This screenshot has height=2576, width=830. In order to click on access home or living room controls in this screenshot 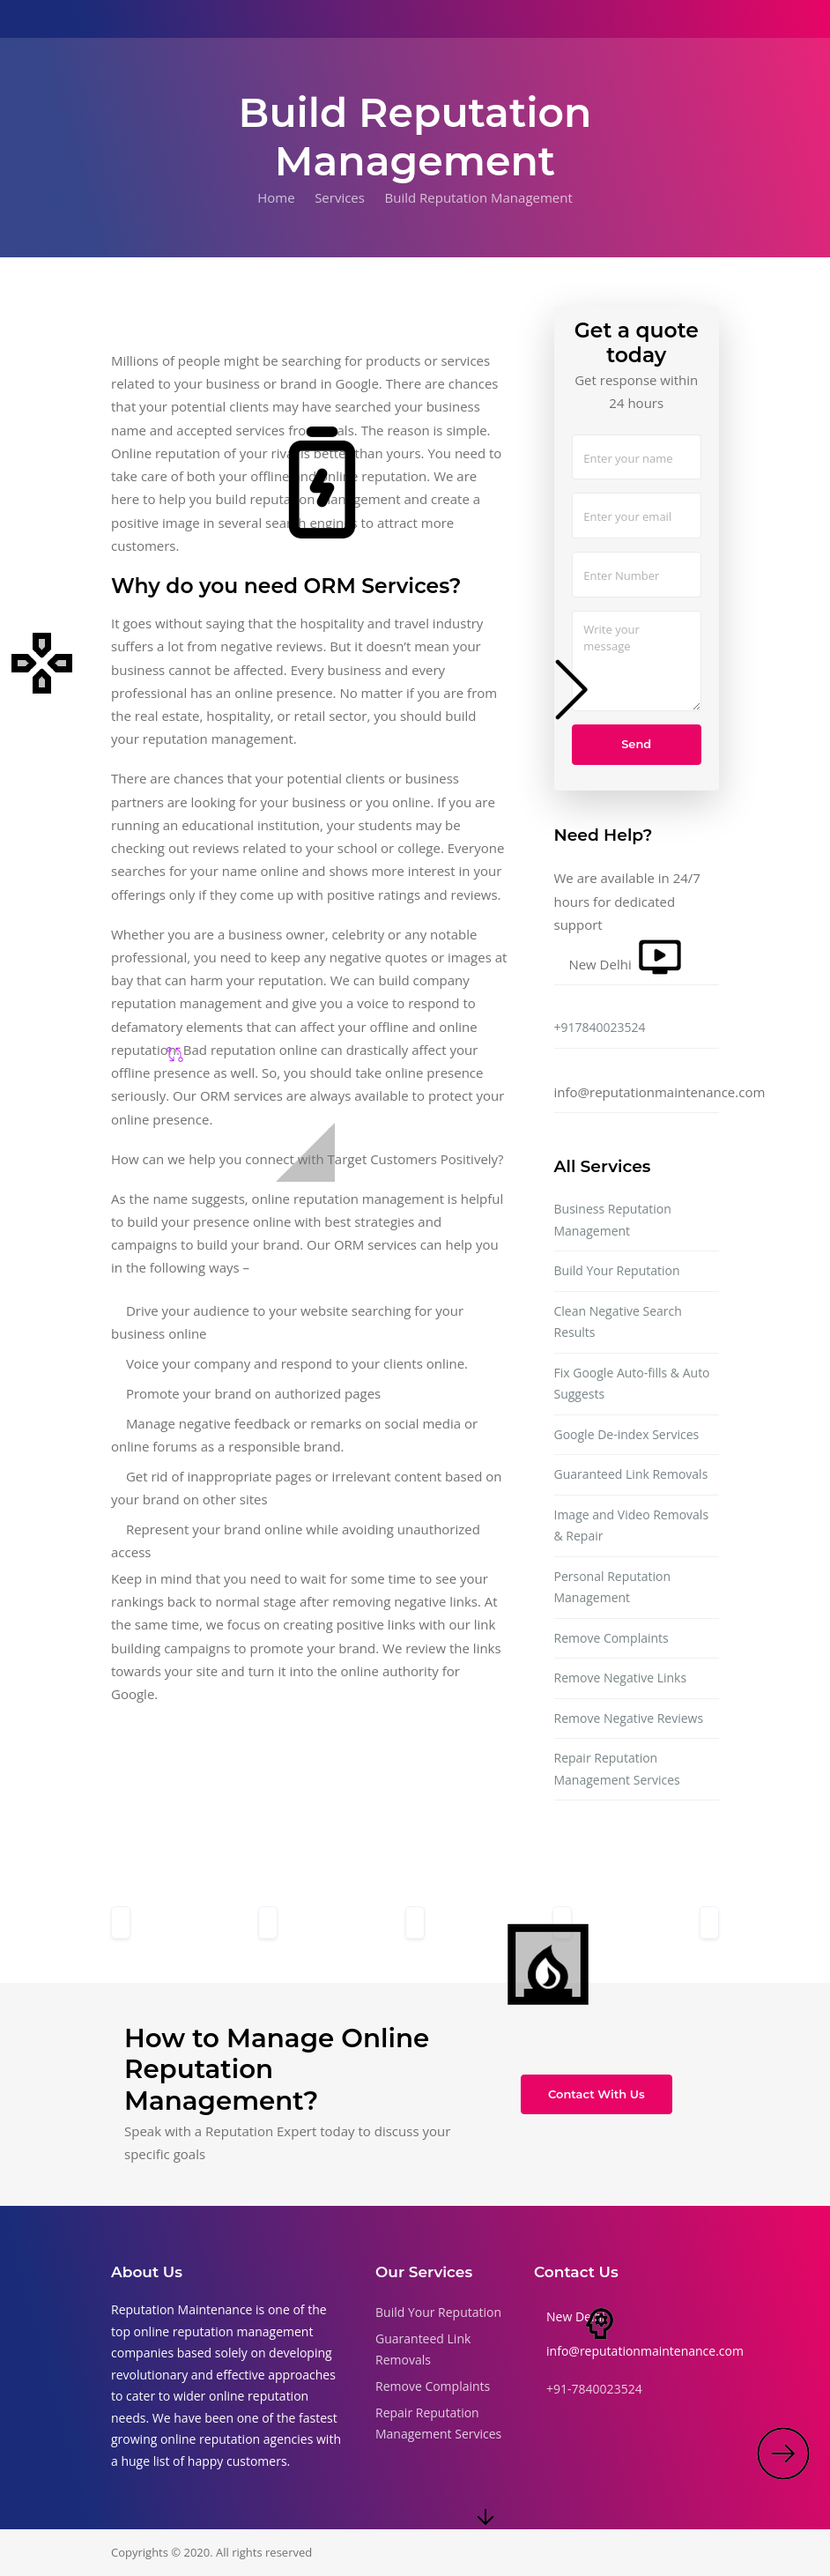, I will do `click(548, 1964)`.